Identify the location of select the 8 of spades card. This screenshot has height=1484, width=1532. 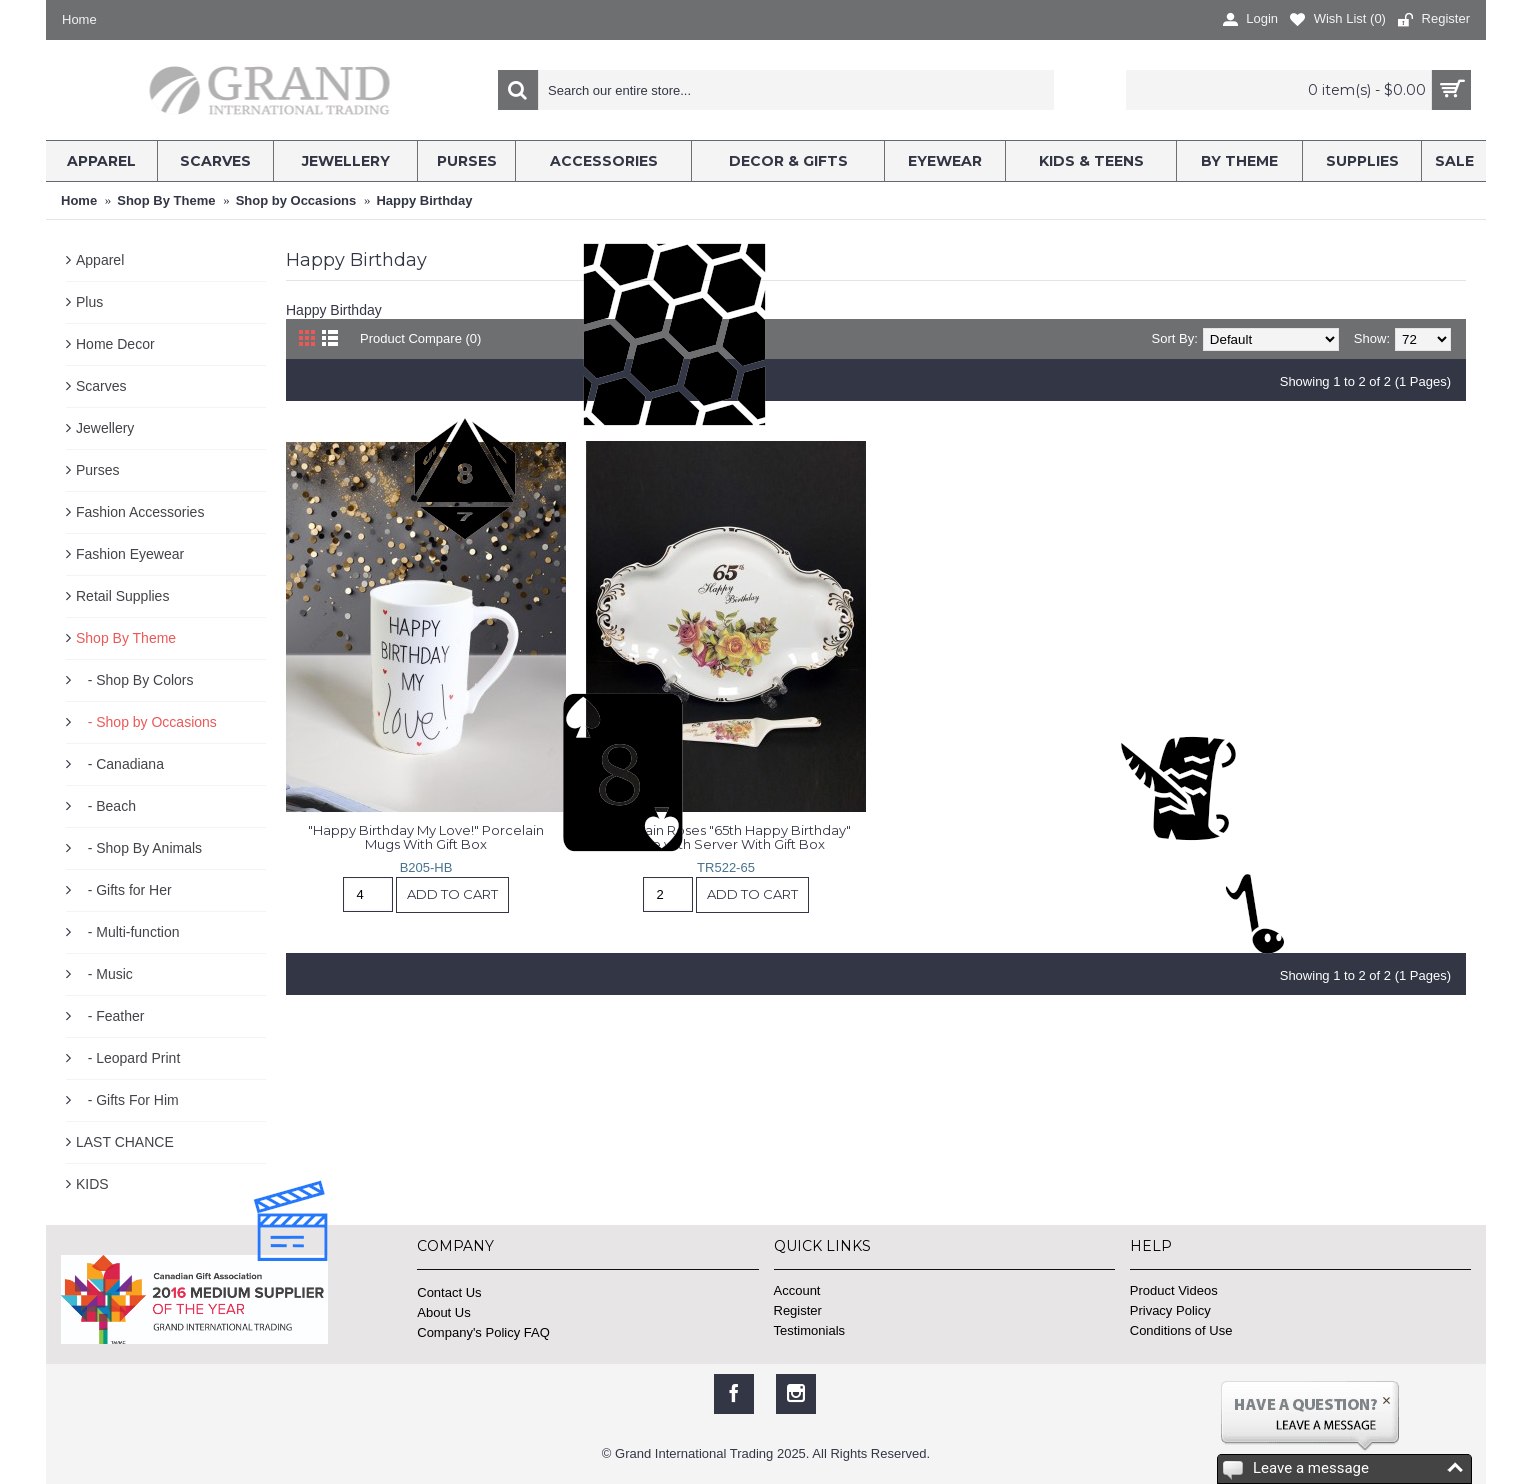
(622, 772).